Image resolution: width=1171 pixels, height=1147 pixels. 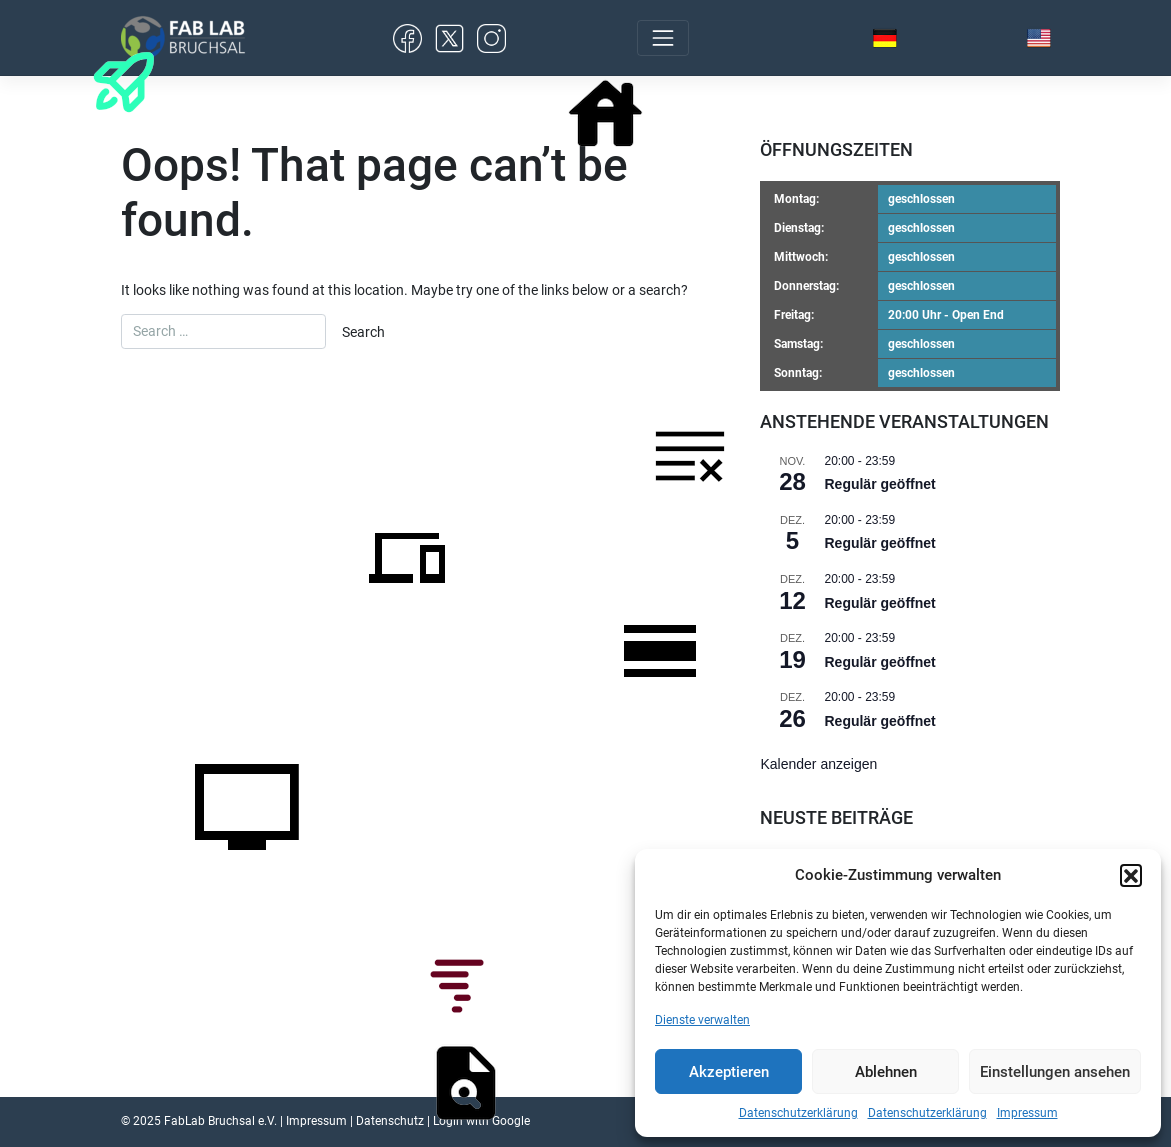 I want to click on go to home screen, so click(x=605, y=114).